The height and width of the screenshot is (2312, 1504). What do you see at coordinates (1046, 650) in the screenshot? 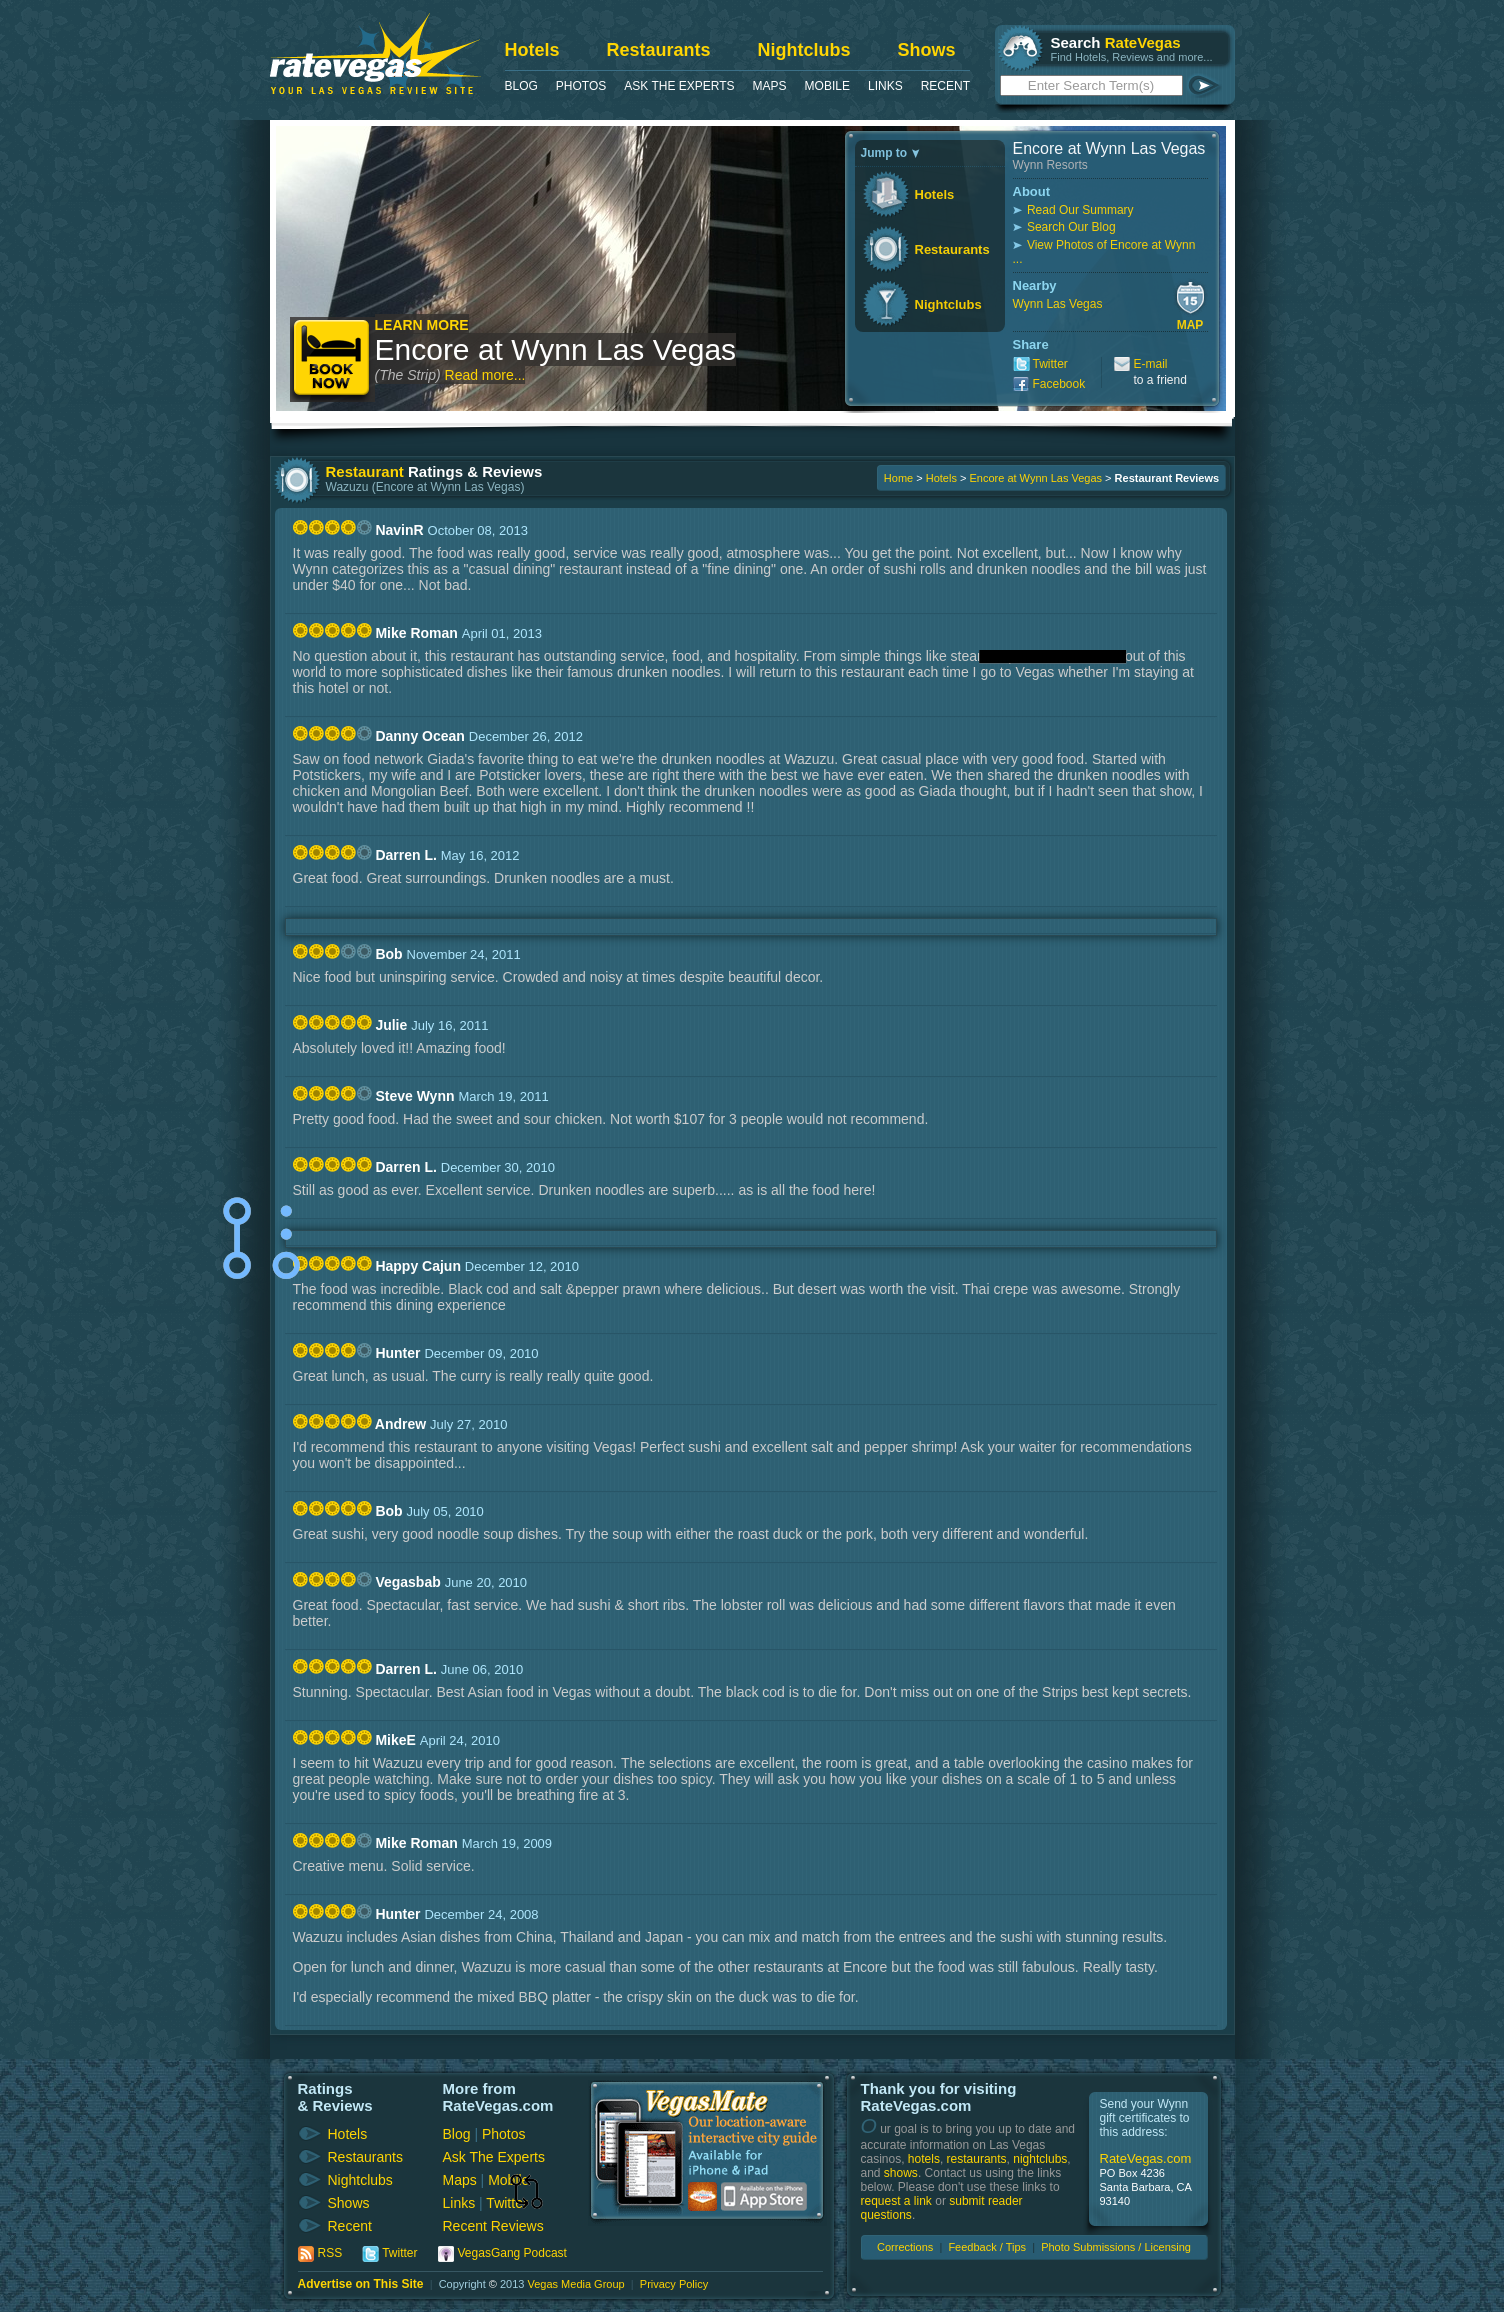
I see `minimize the current window` at bounding box center [1046, 650].